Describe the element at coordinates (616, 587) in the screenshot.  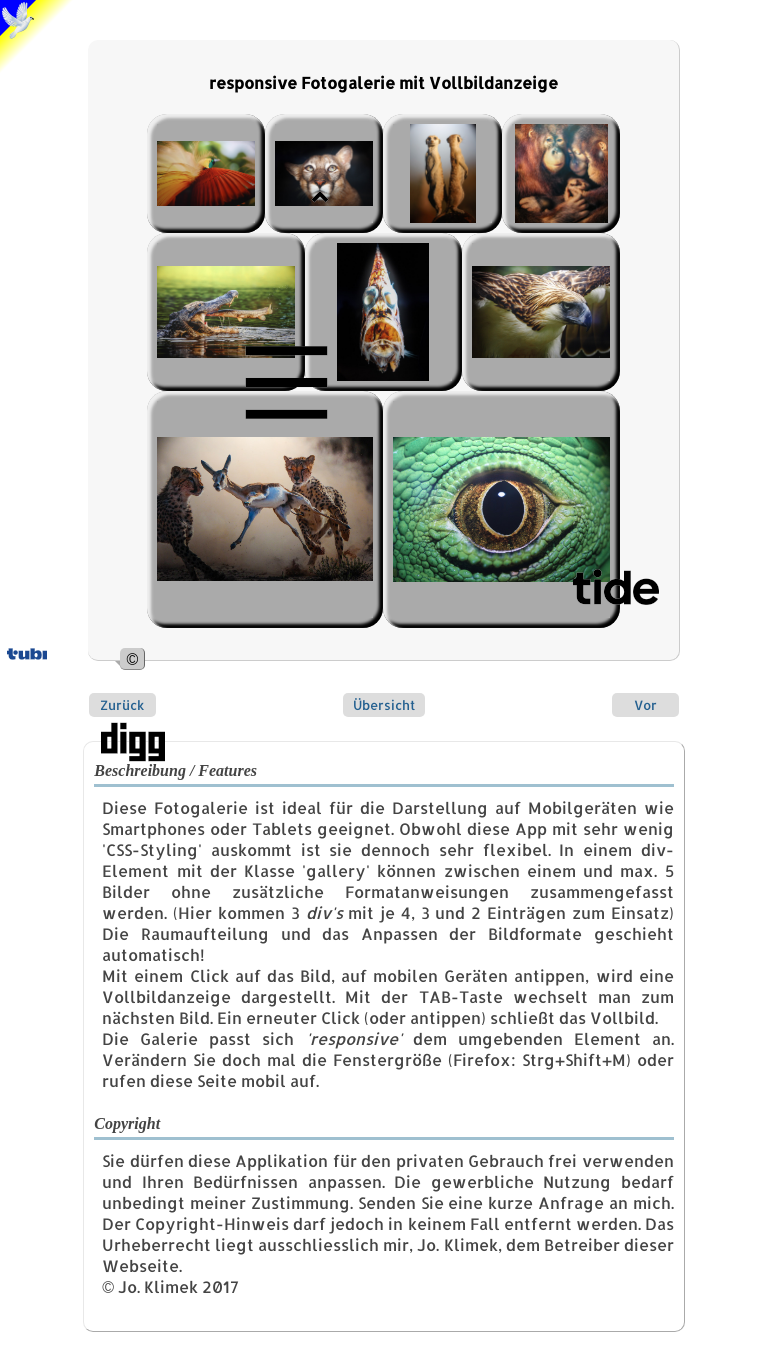
I see `open the Tide banking app` at that location.